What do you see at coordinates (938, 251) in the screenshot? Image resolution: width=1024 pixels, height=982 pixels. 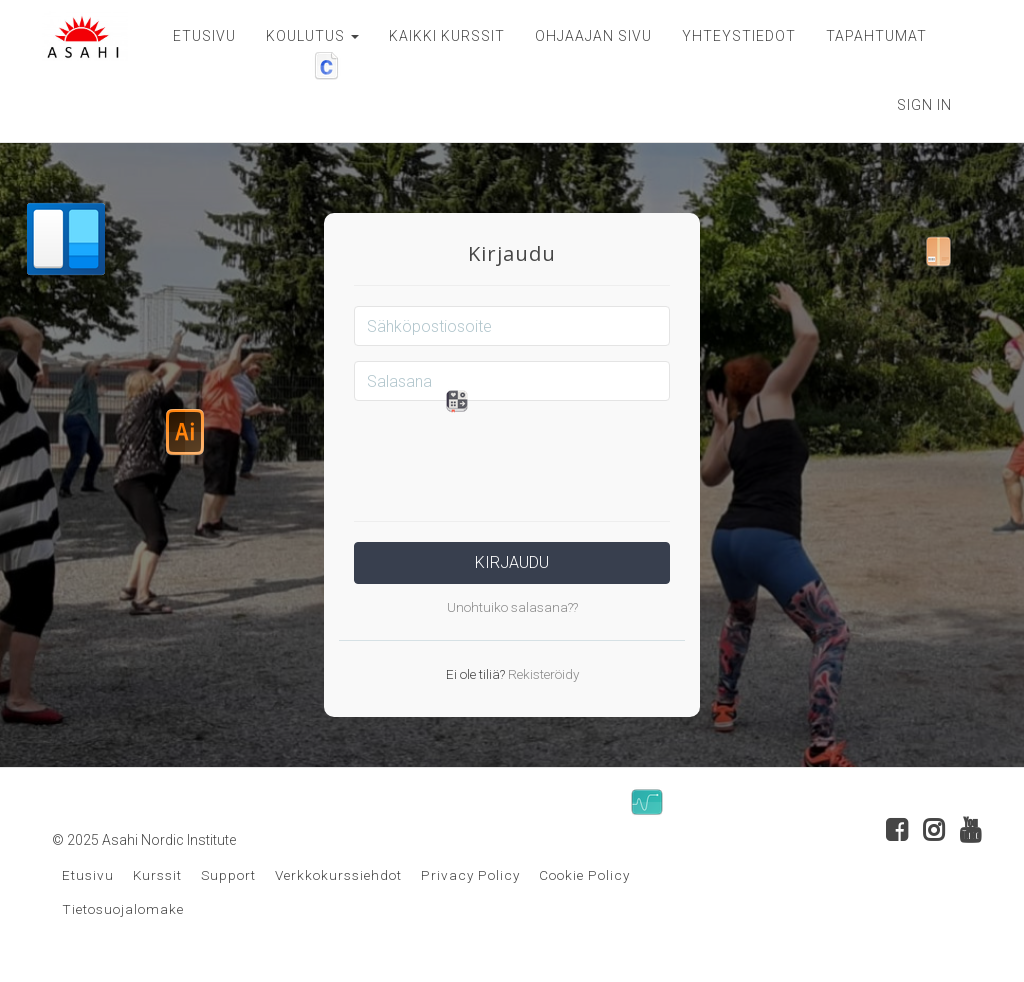 I see `open or install a debian package file` at bounding box center [938, 251].